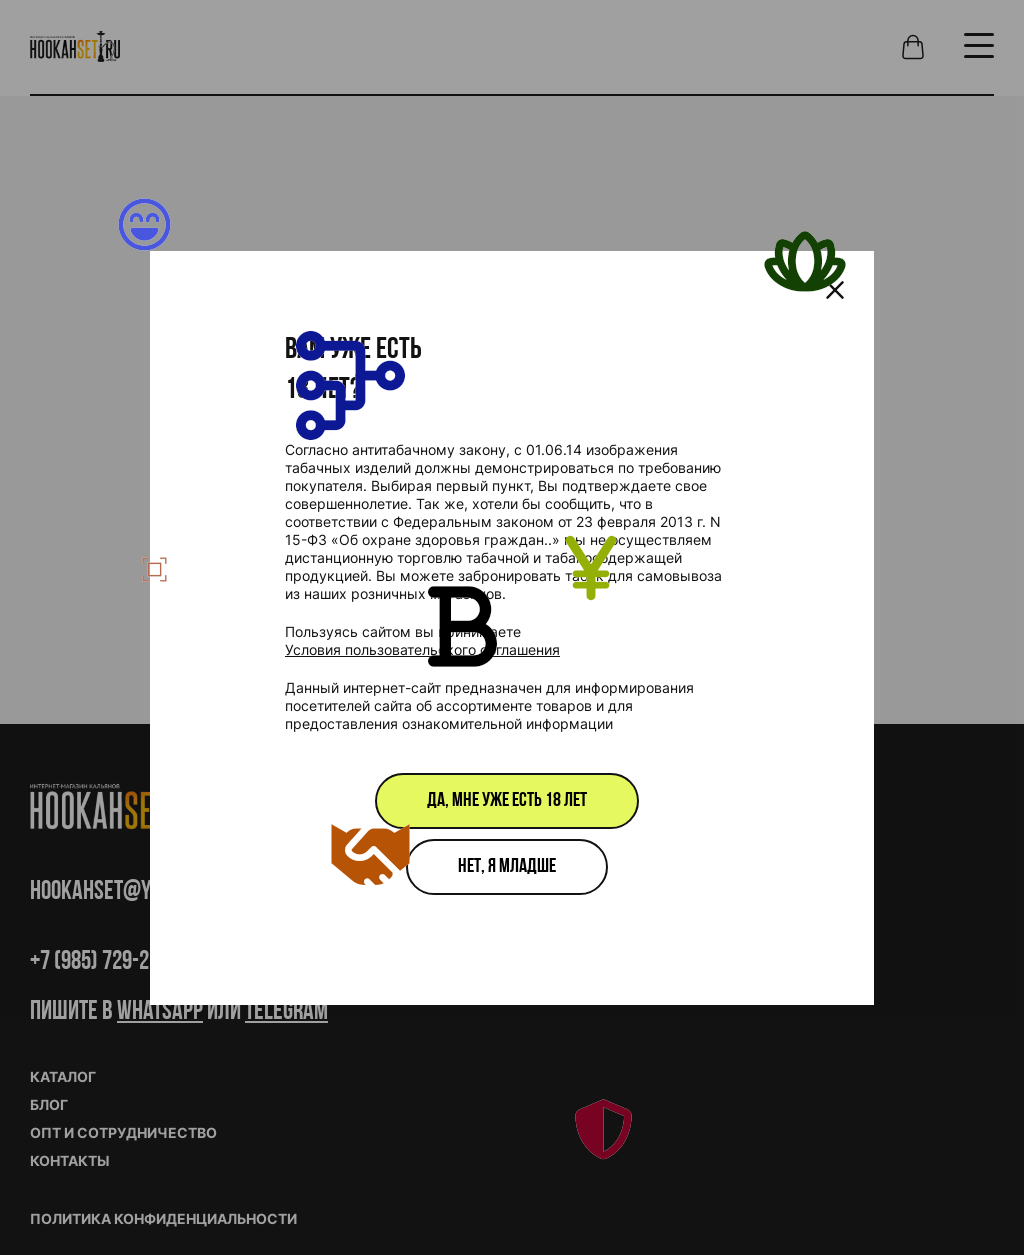  What do you see at coordinates (144, 224) in the screenshot?
I see `add a laughing emoji reaction` at bounding box center [144, 224].